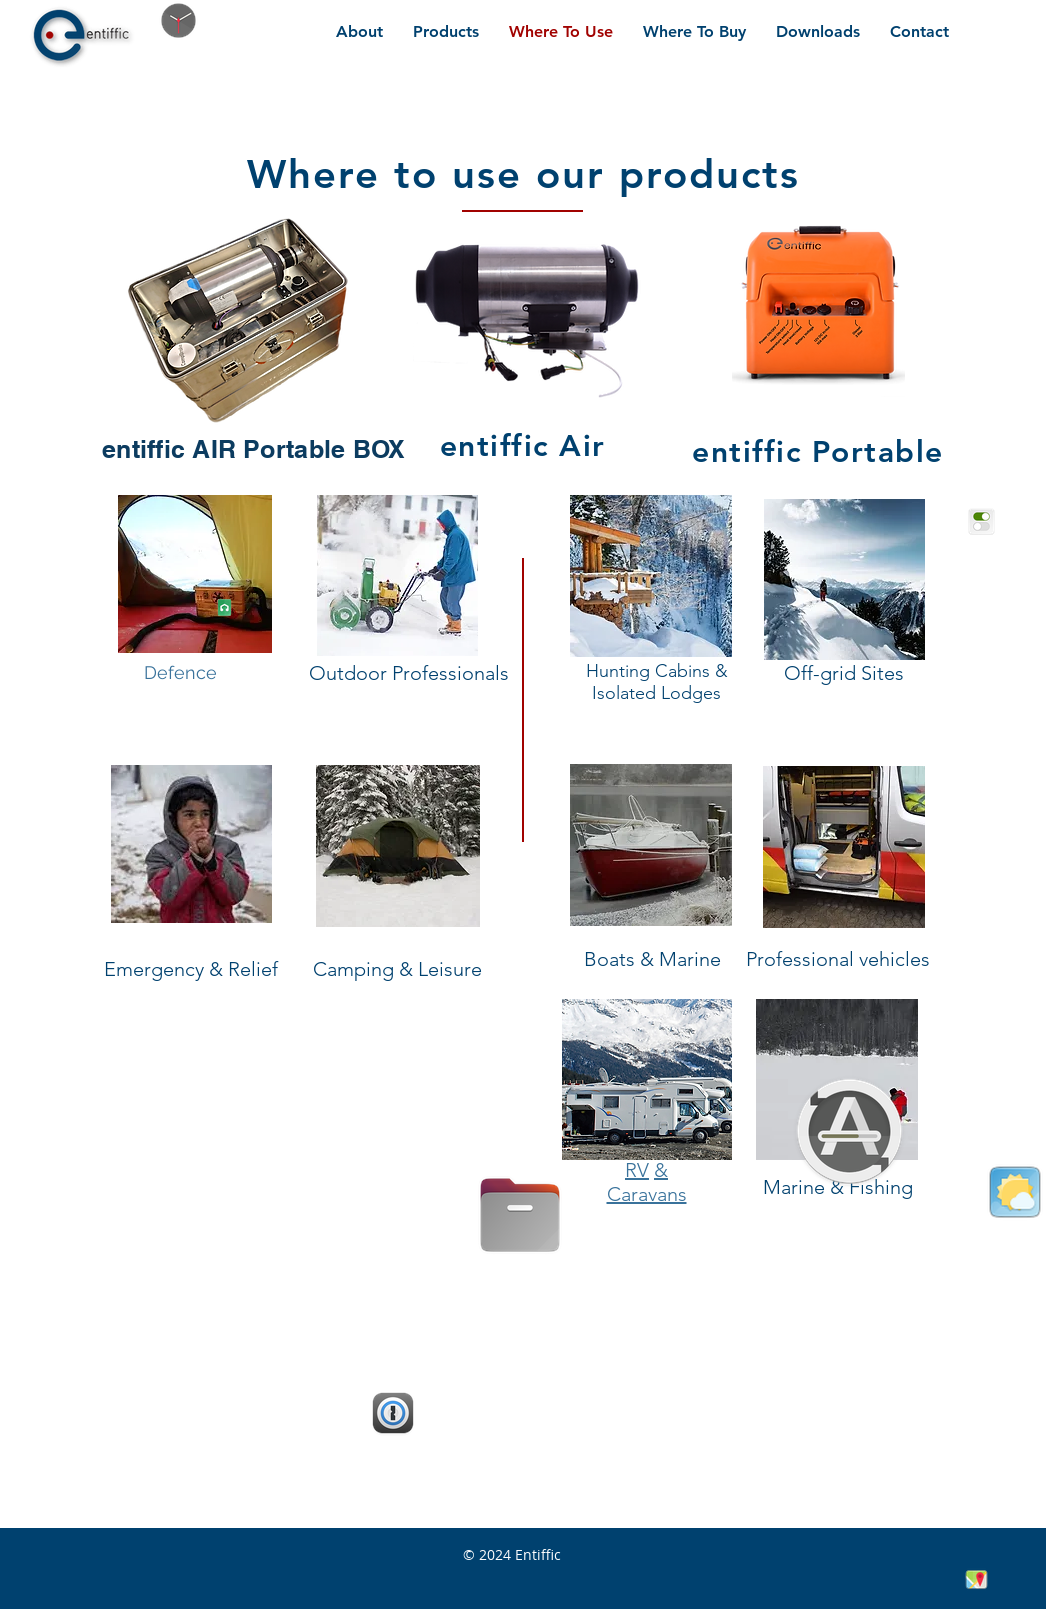 This screenshot has height=1609, width=1046. I want to click on open the file manager application, so click(520, 1215).